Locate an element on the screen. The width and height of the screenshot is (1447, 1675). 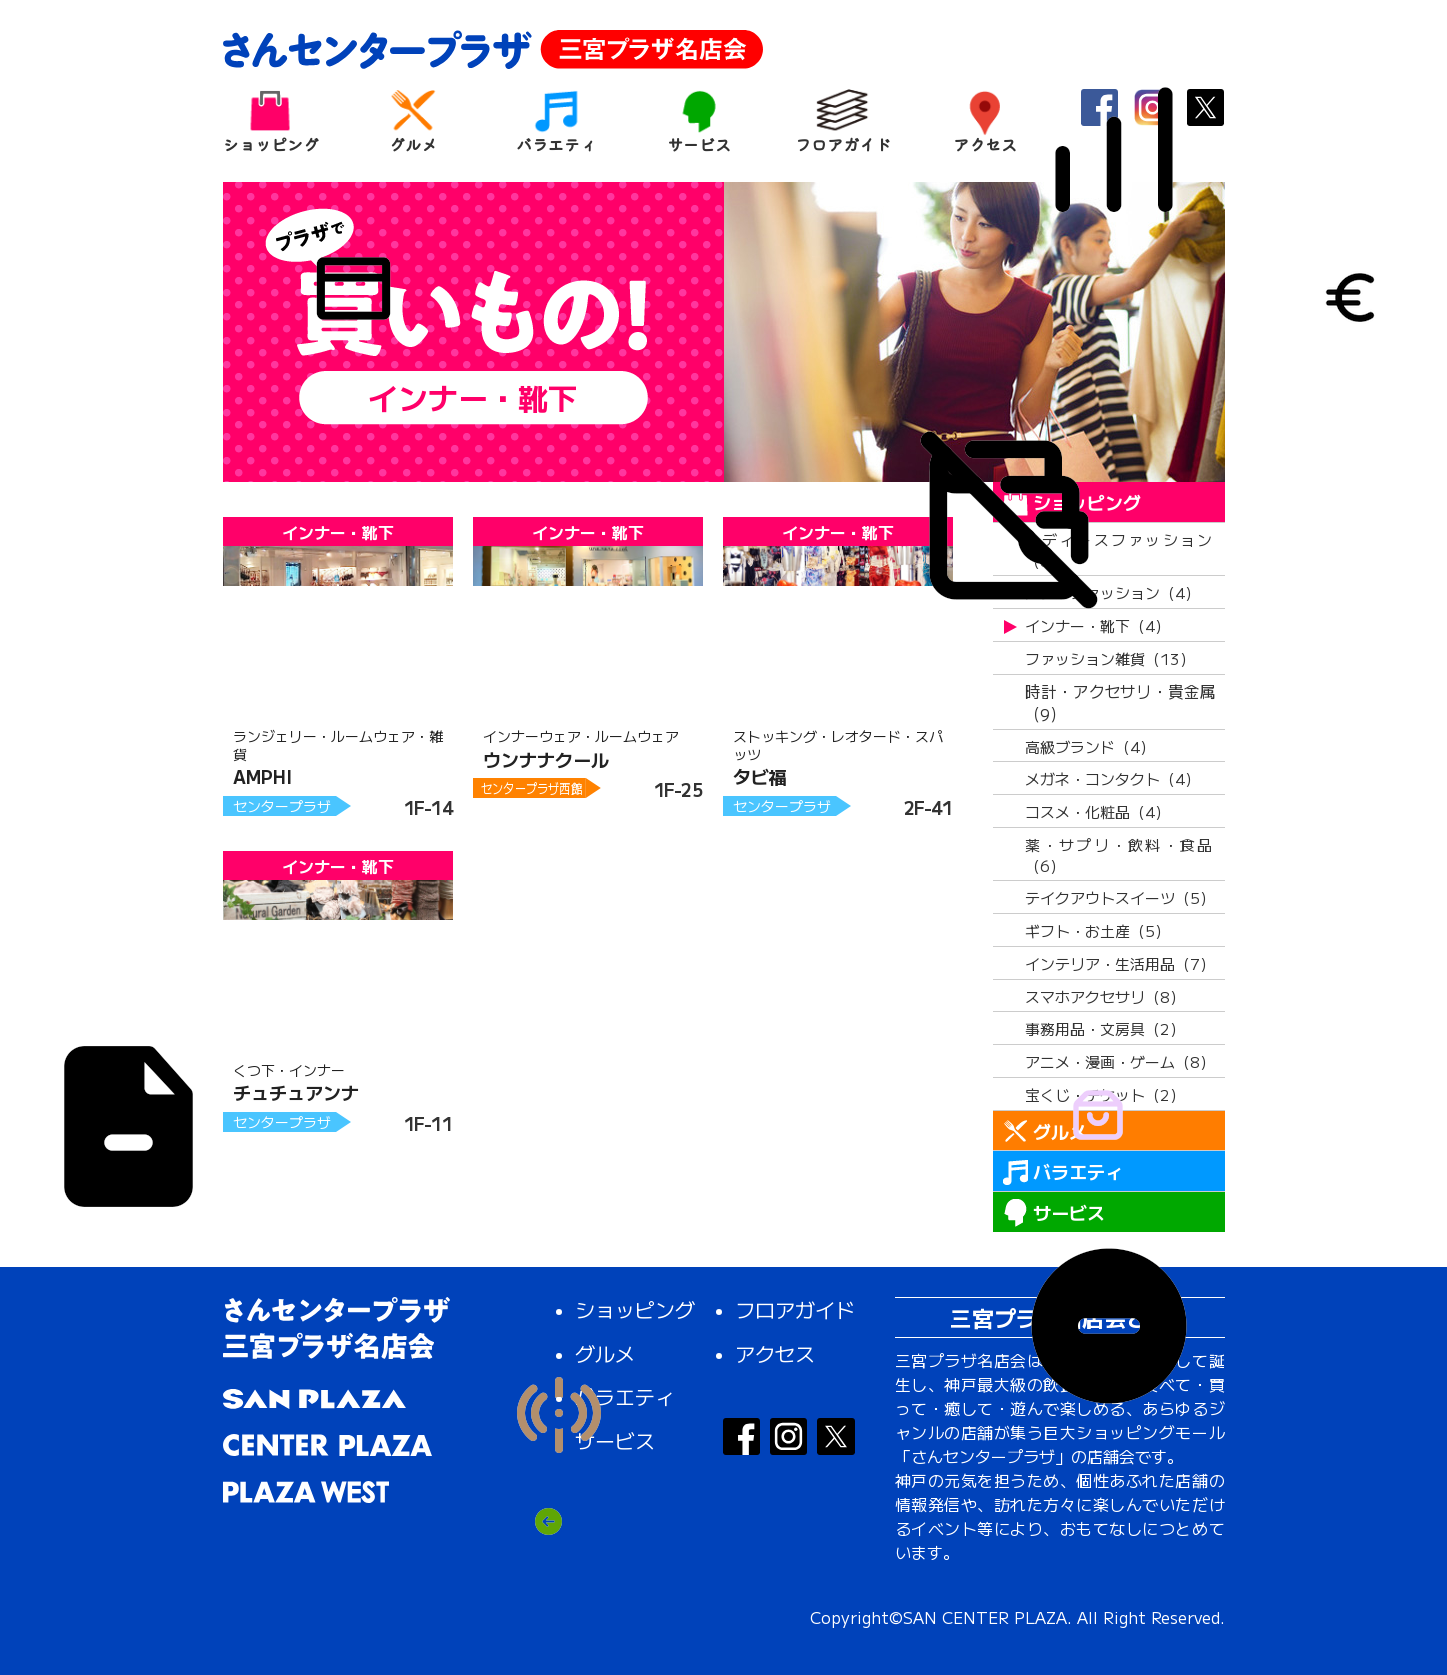
shake to activate or trigger an action is located at coordinates (559, 1417).